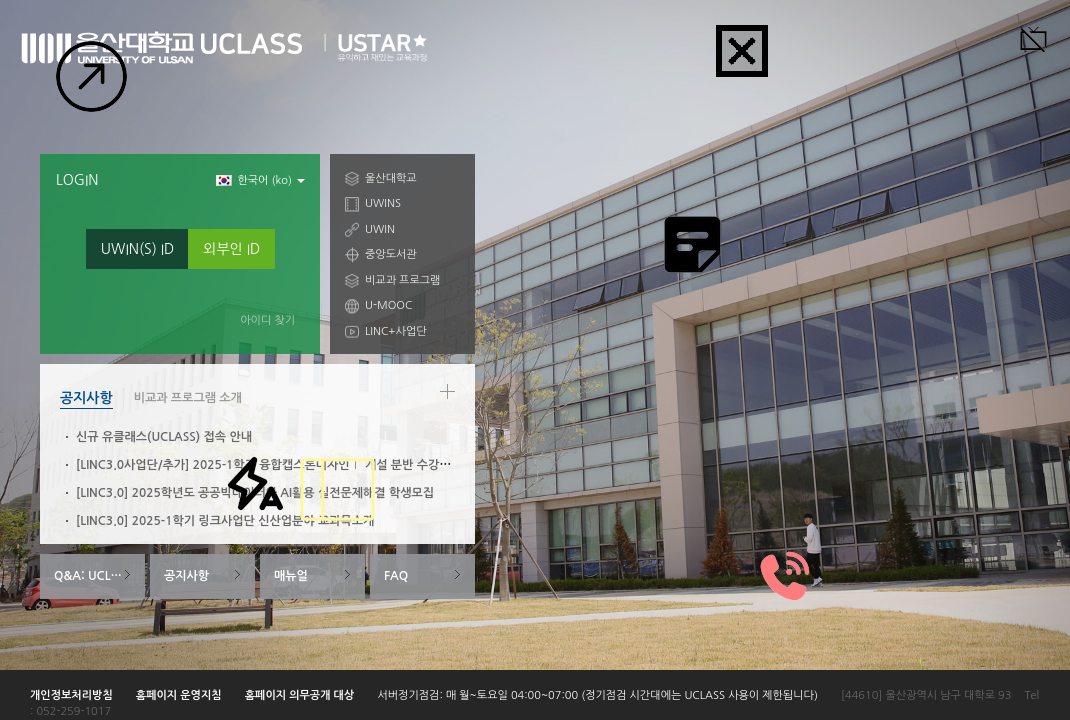 The height and width of the screenshot is (720, 1070). What do you see at coordinates (783, 577) in the screenshot?
I see `indicates an active or ongoing call` at bounding box center [783, 577].